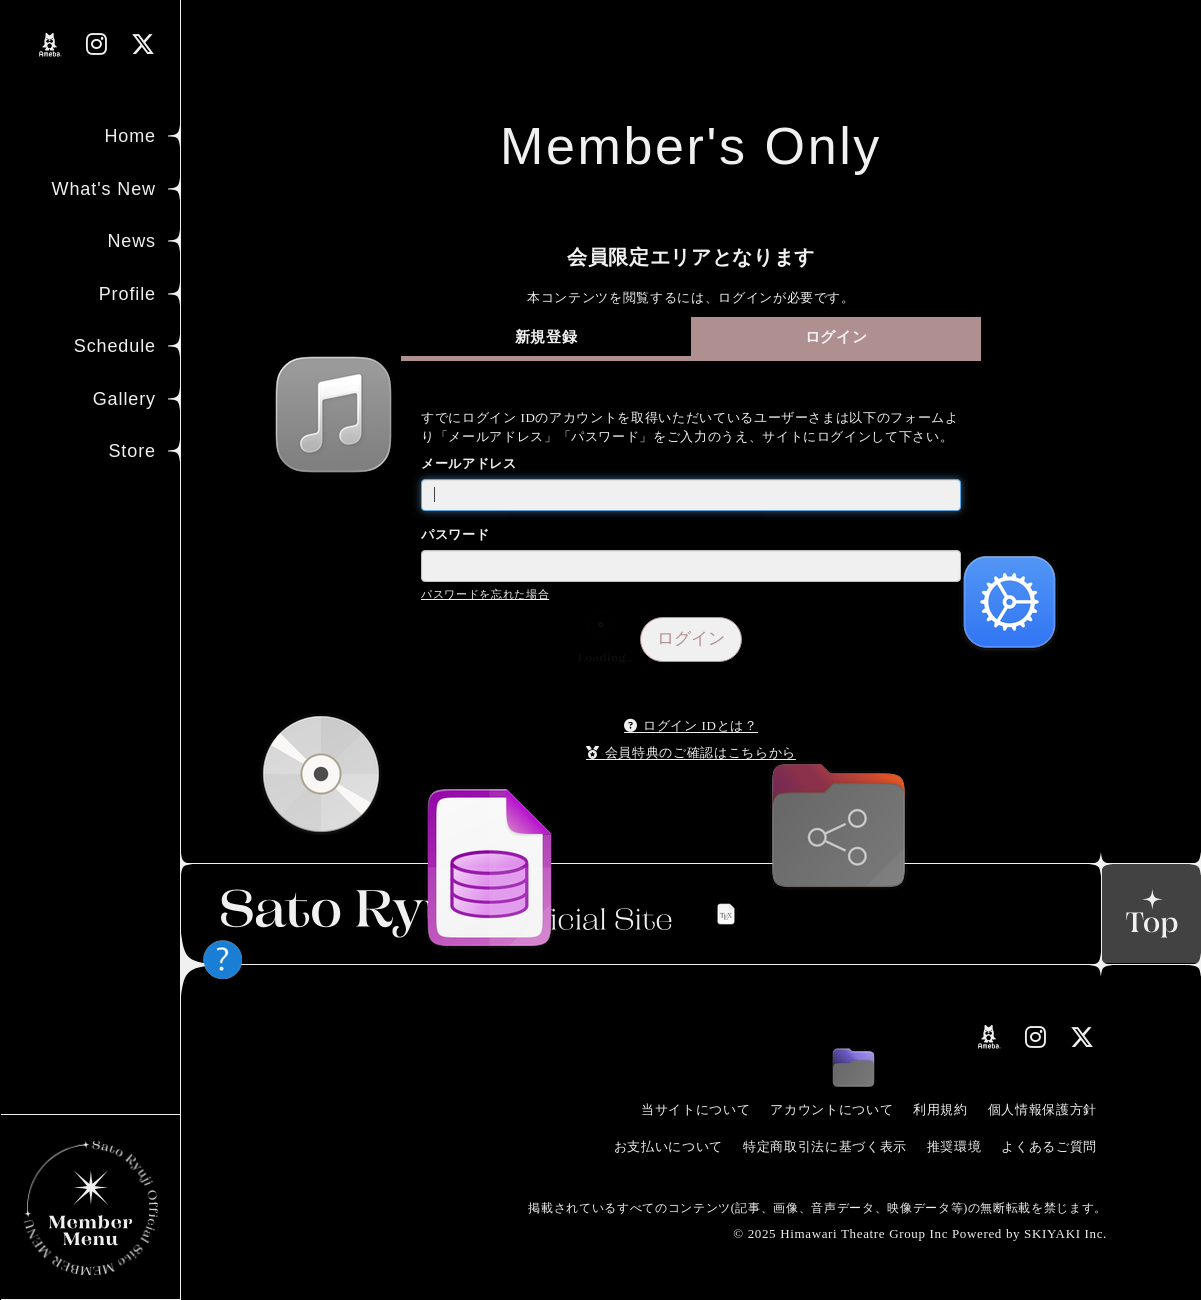 This screenshot has width=1201, height=1300. What do you see at coordinates (853, 1067) in the screenshot?
I see `drop files here to add to folder` at bounding box center [853, 1067].